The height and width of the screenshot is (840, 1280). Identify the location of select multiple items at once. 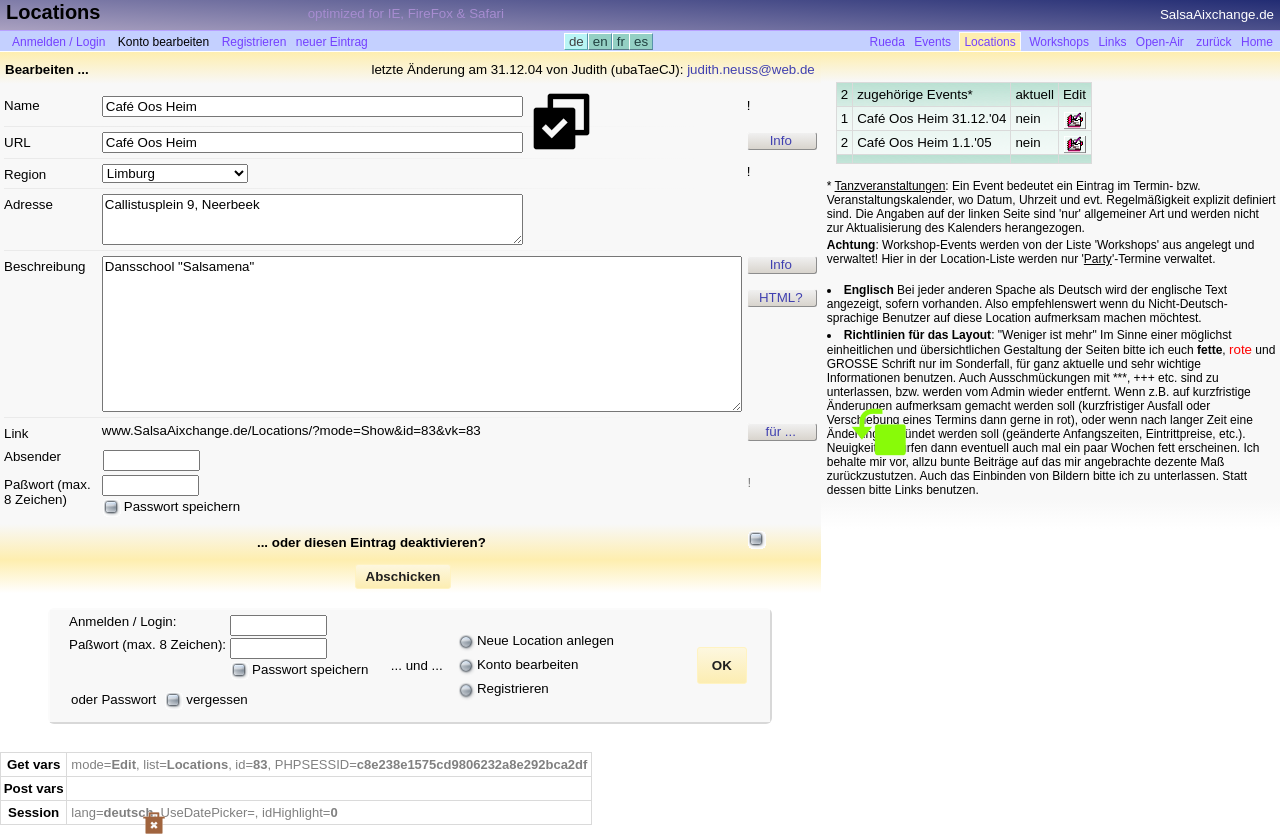
(561, 121).